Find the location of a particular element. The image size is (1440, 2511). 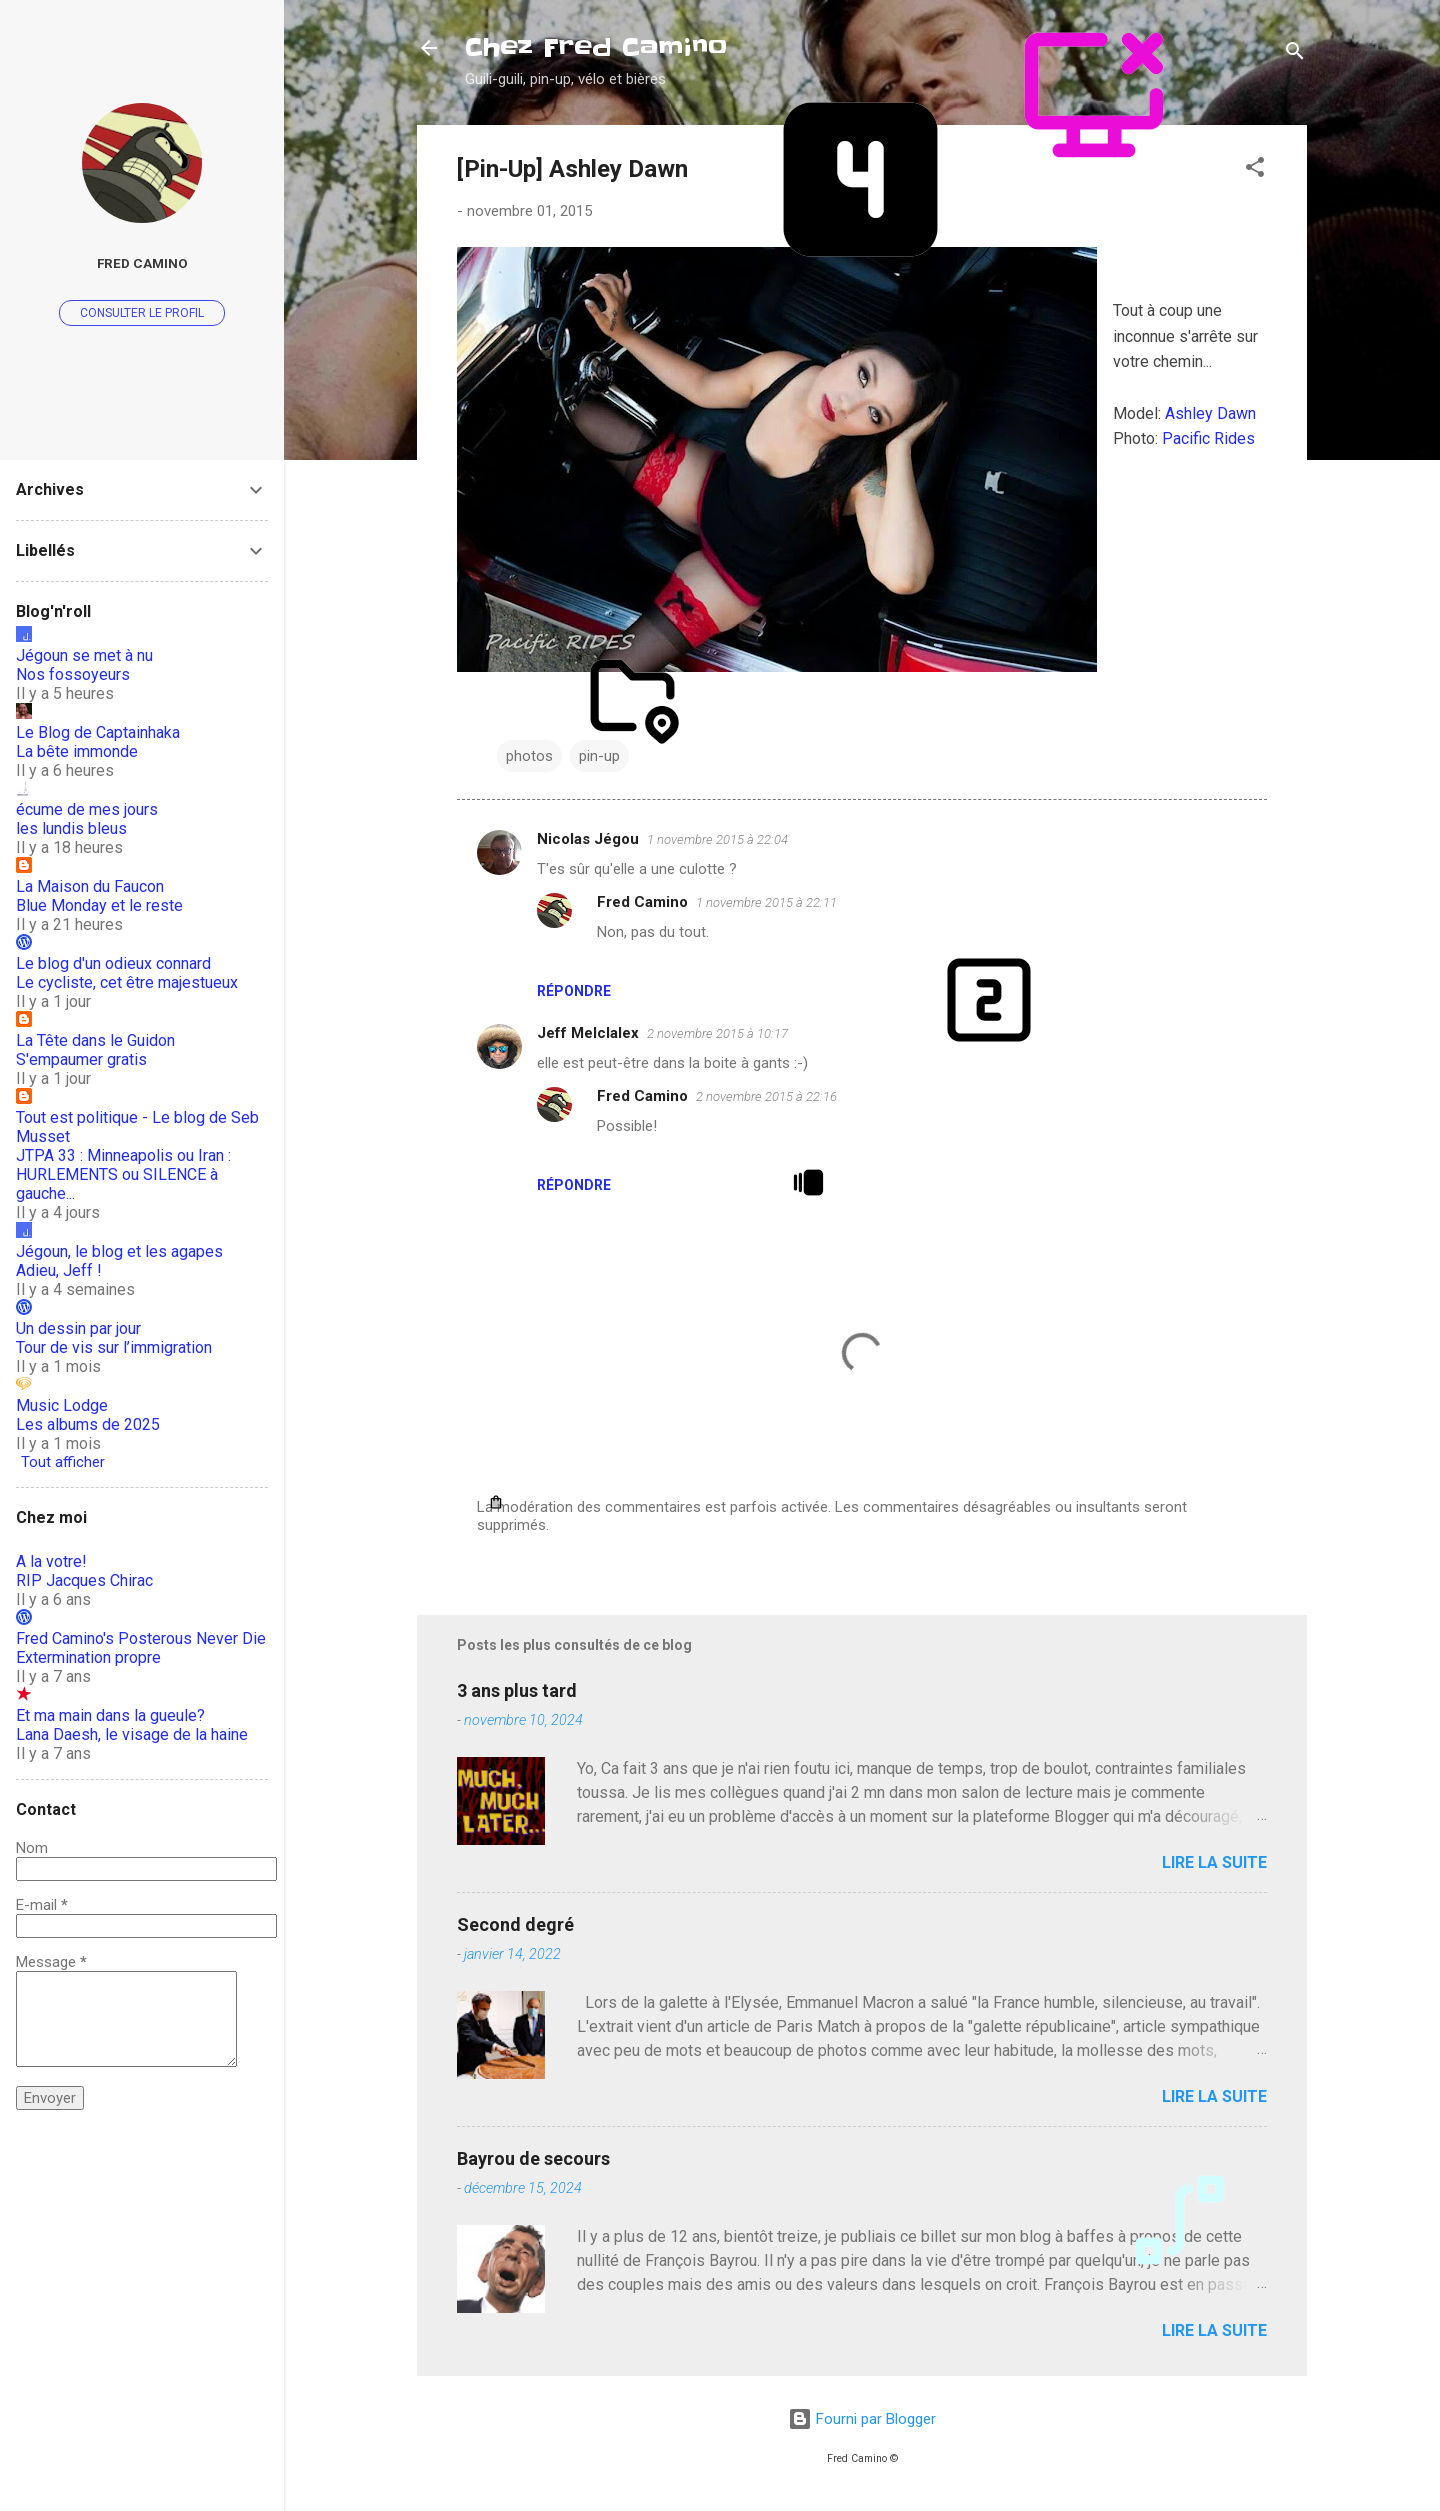

indicates step 2 in a multi-step process is located at coordinates (989, 1000).